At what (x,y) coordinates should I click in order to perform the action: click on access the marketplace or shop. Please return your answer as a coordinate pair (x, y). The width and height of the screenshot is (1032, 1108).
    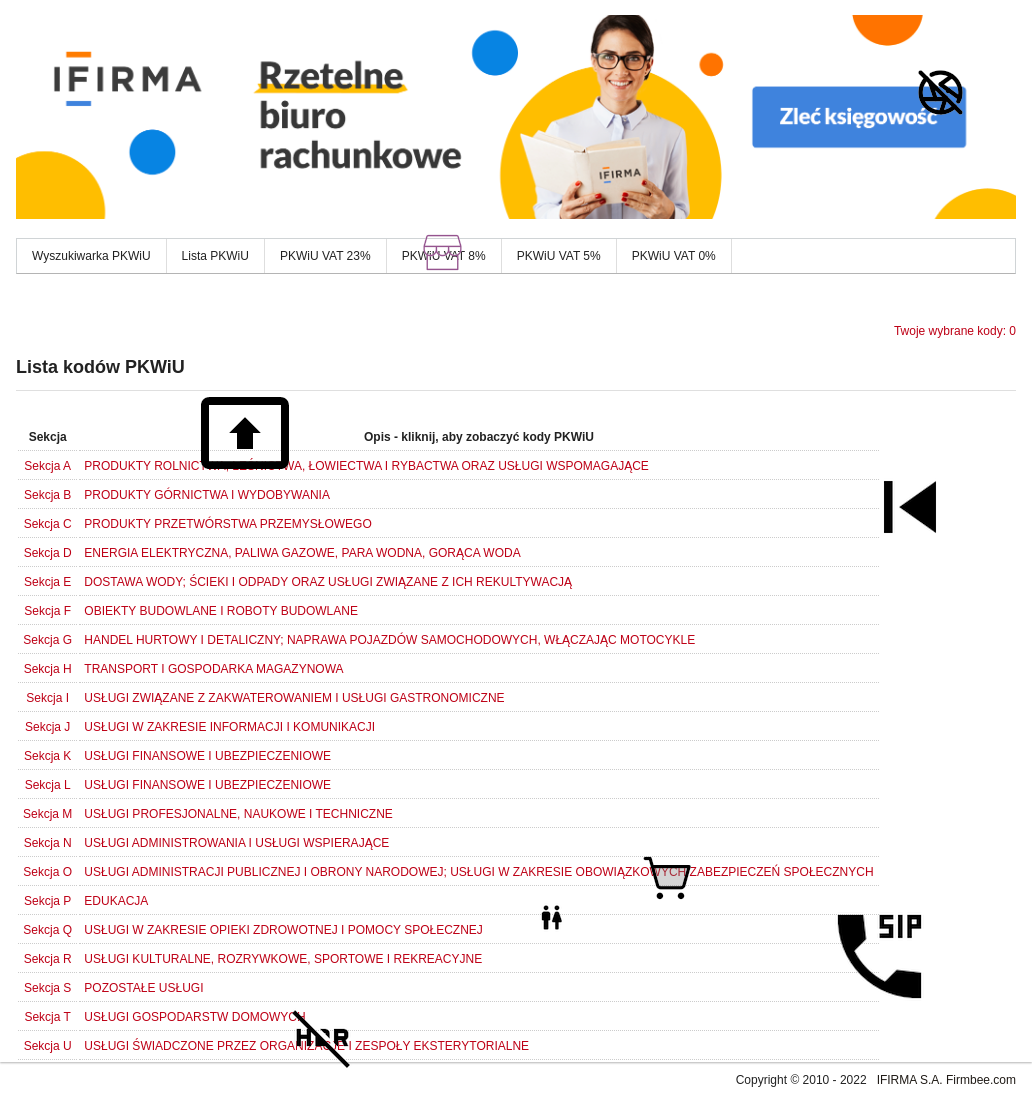
    Looking at the image, I should click on (442, 252).